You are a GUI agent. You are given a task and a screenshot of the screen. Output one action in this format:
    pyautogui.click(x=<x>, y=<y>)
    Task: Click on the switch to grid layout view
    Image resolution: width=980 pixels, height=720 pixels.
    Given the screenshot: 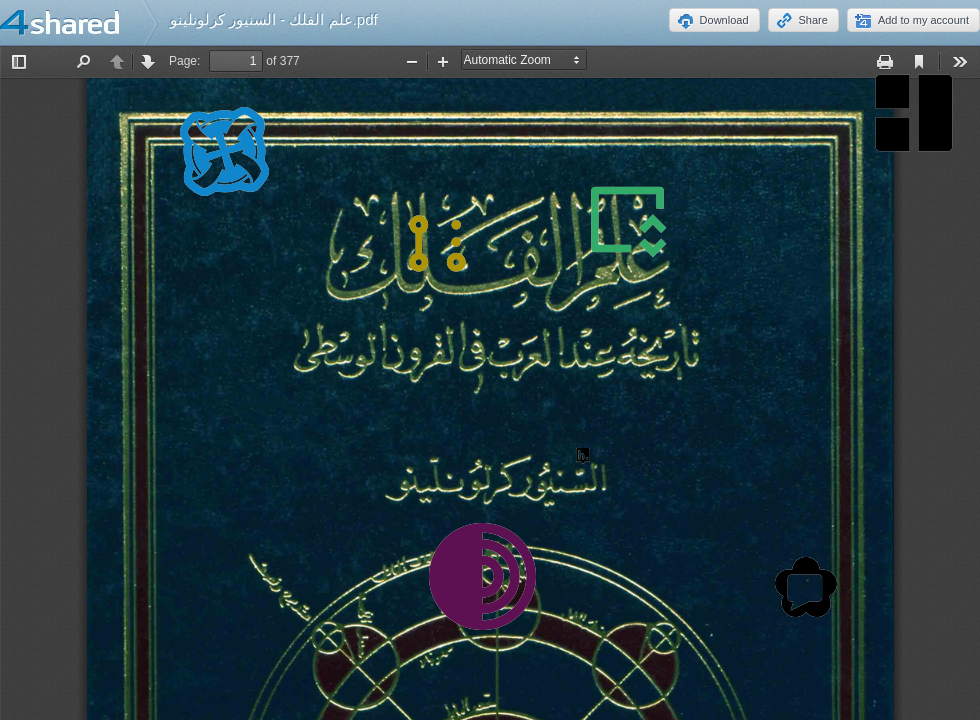 What is the action you would take?
    pyautogui.click(x=914, y=113)
    